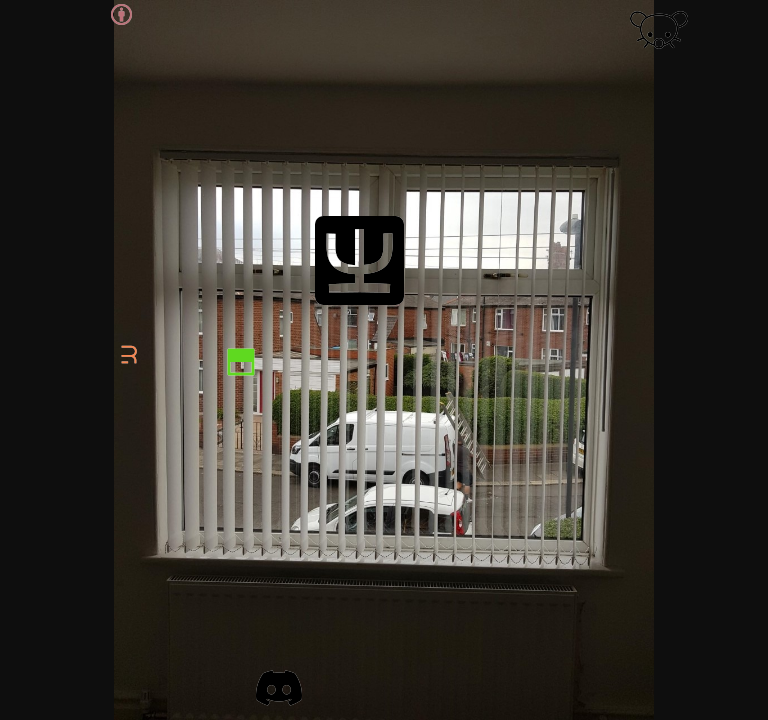 This screenshot has height=720, width=768. Describe the element at coordinates (279, 688) in the screenshot. I see `open Discord app` at that location.